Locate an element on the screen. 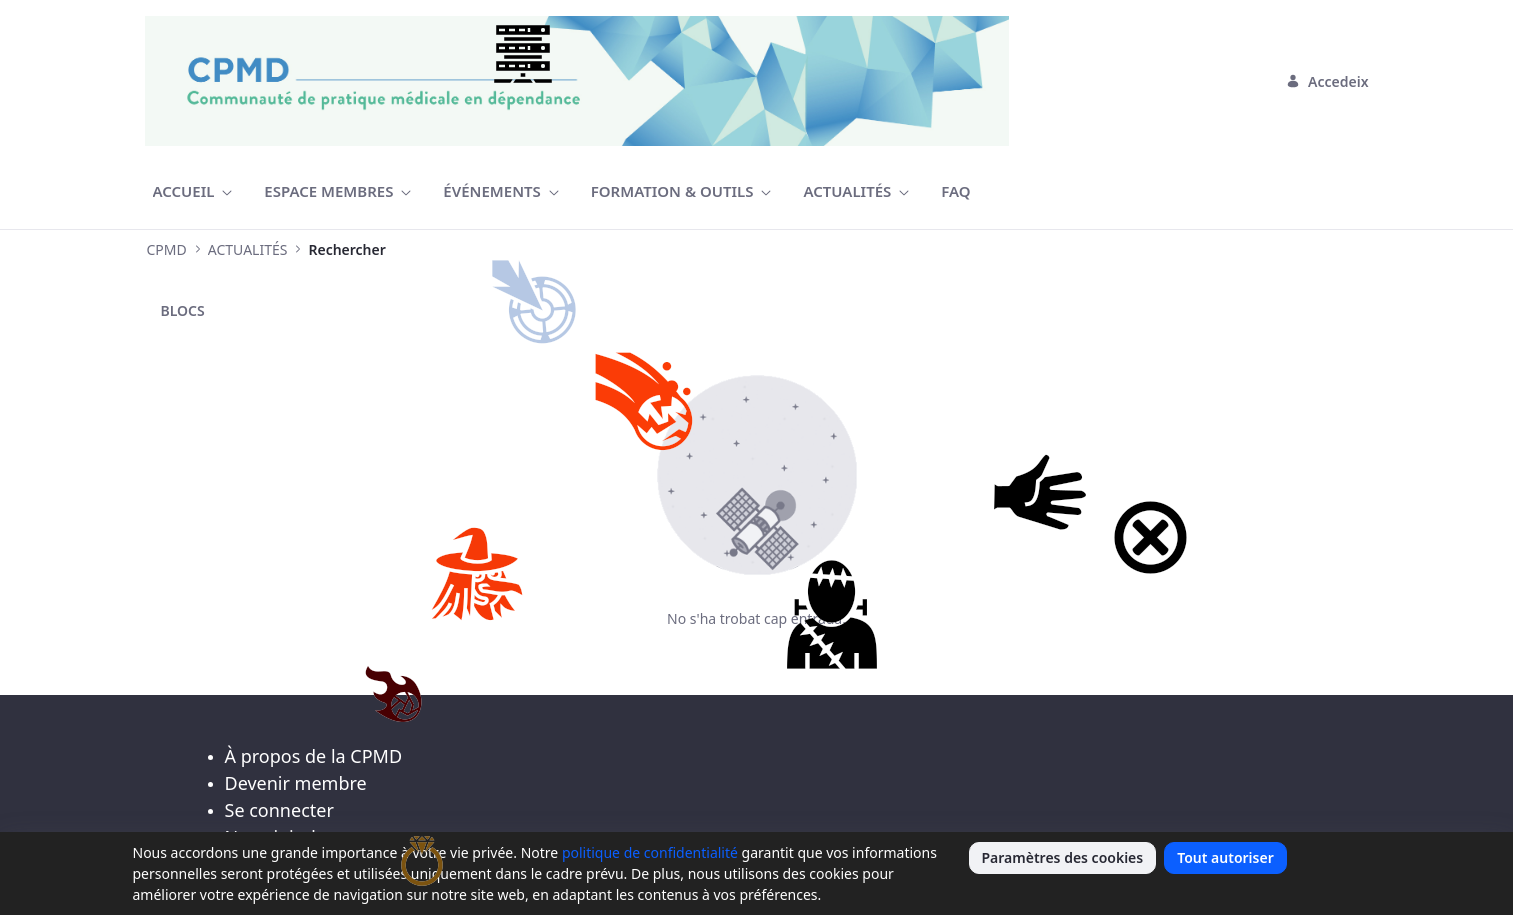 This screenshot has height=915, width=1513. aim or target an objective is located at coordinates (534, 302).